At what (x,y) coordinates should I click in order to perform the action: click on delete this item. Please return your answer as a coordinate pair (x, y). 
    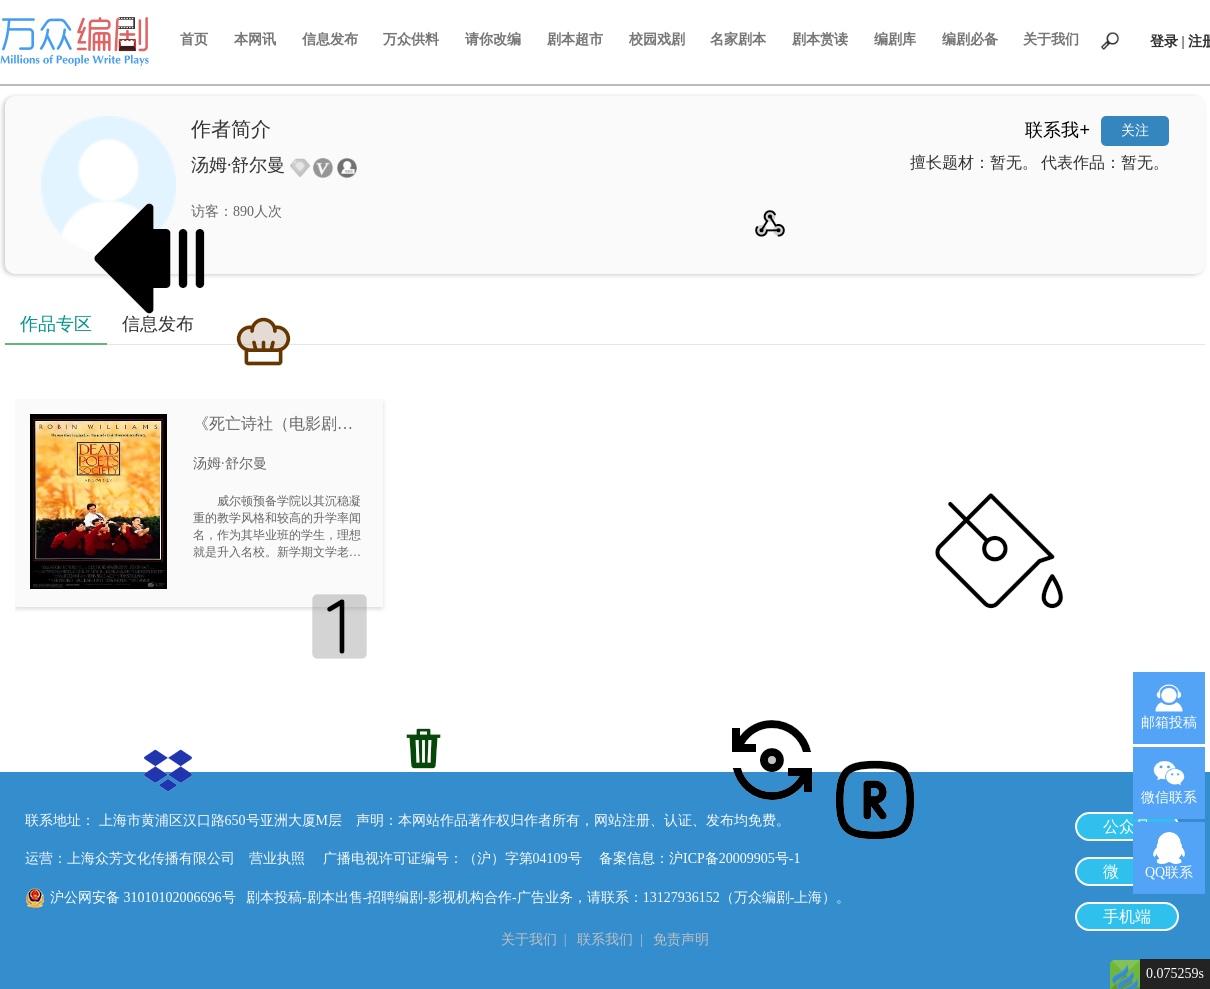
    Looking at the image, I should click on (423, 748).